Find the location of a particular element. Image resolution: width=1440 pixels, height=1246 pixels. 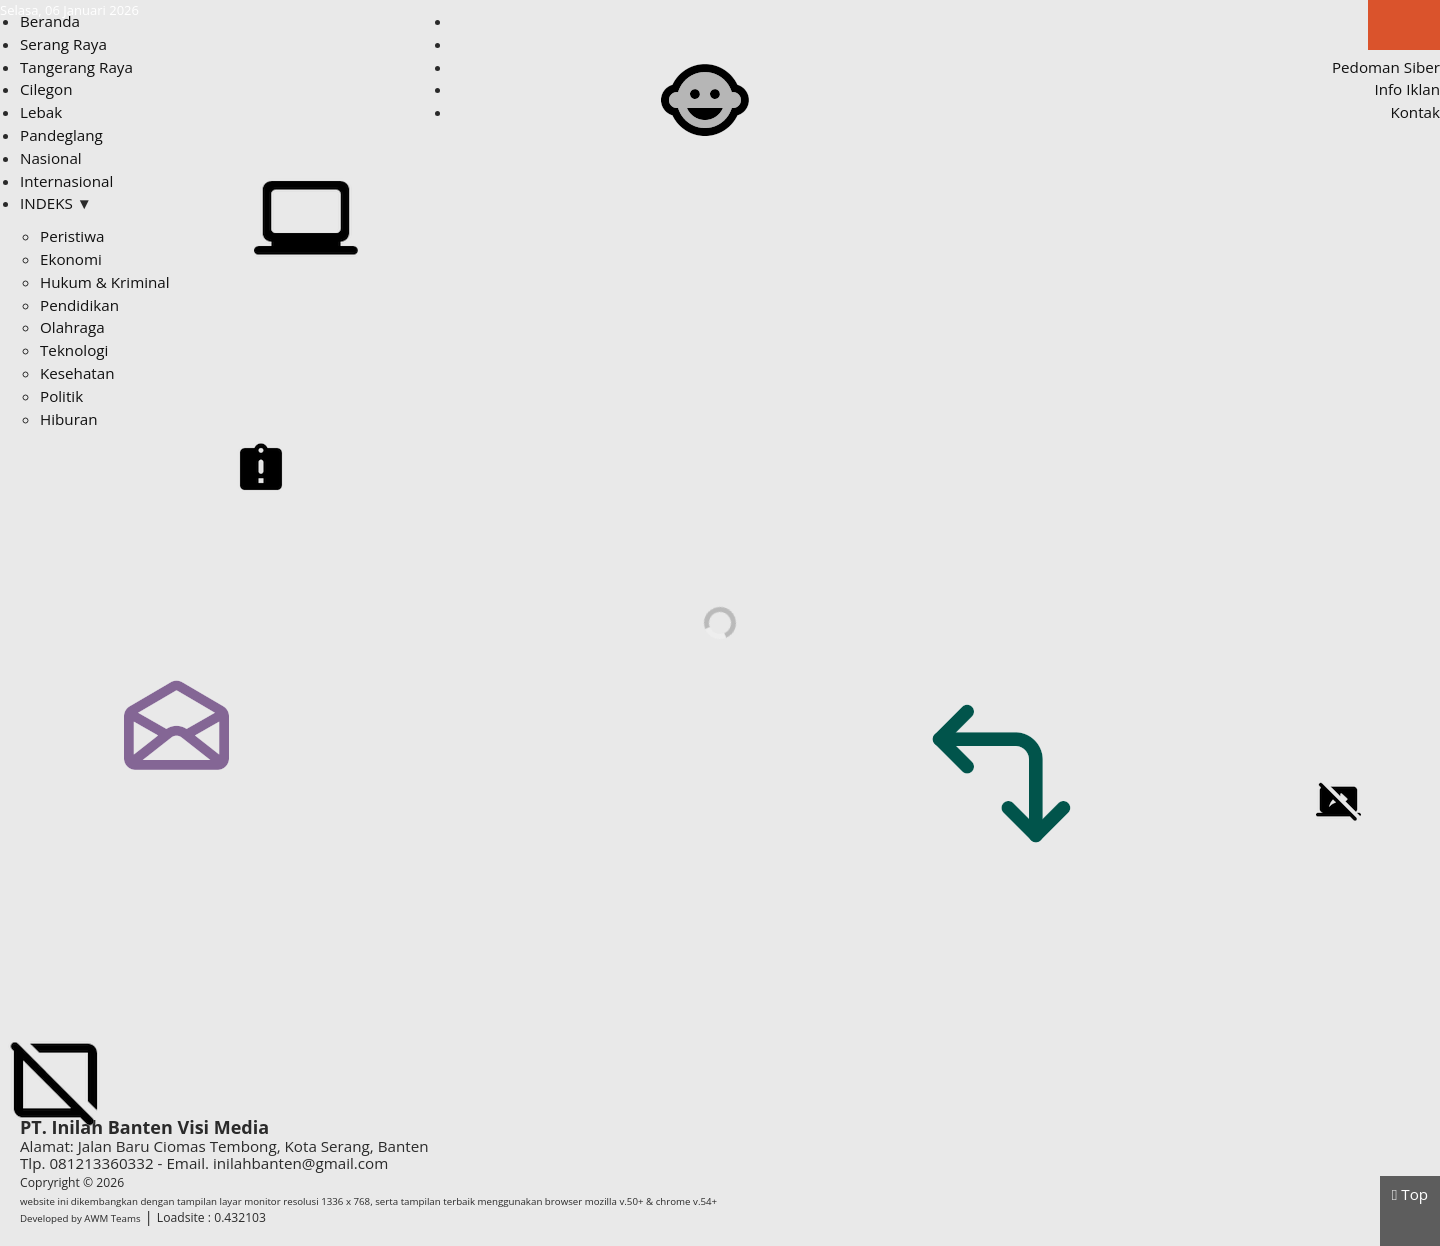

mark message as read is located at coordinates (176, 730).